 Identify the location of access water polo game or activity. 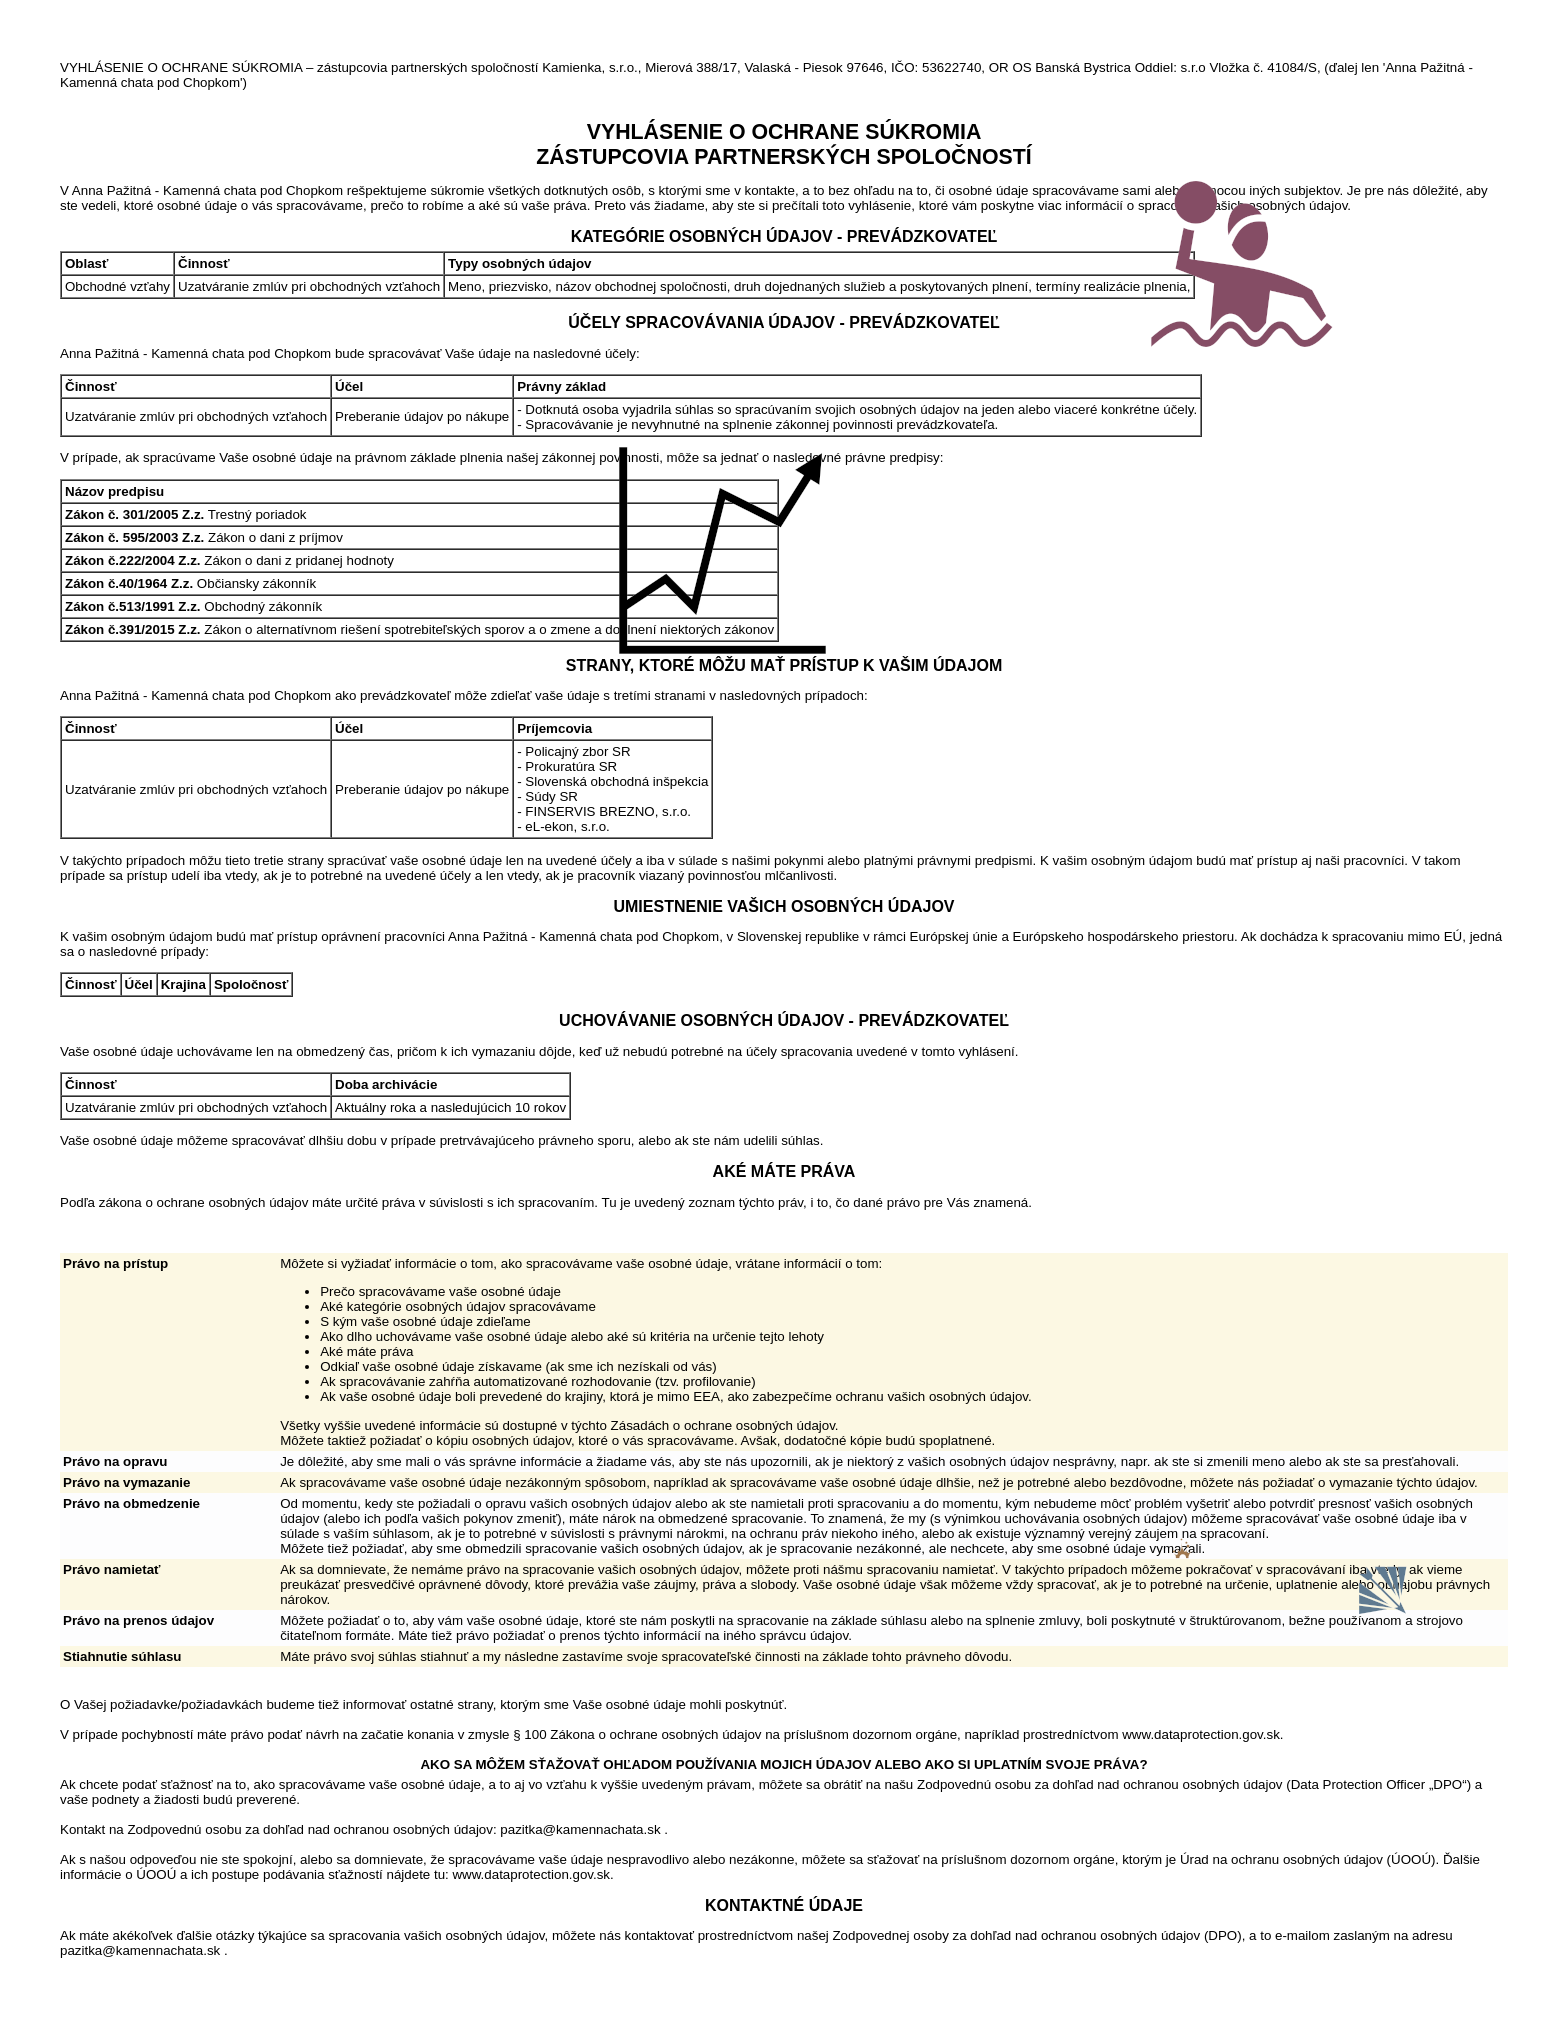
(1243, 264).